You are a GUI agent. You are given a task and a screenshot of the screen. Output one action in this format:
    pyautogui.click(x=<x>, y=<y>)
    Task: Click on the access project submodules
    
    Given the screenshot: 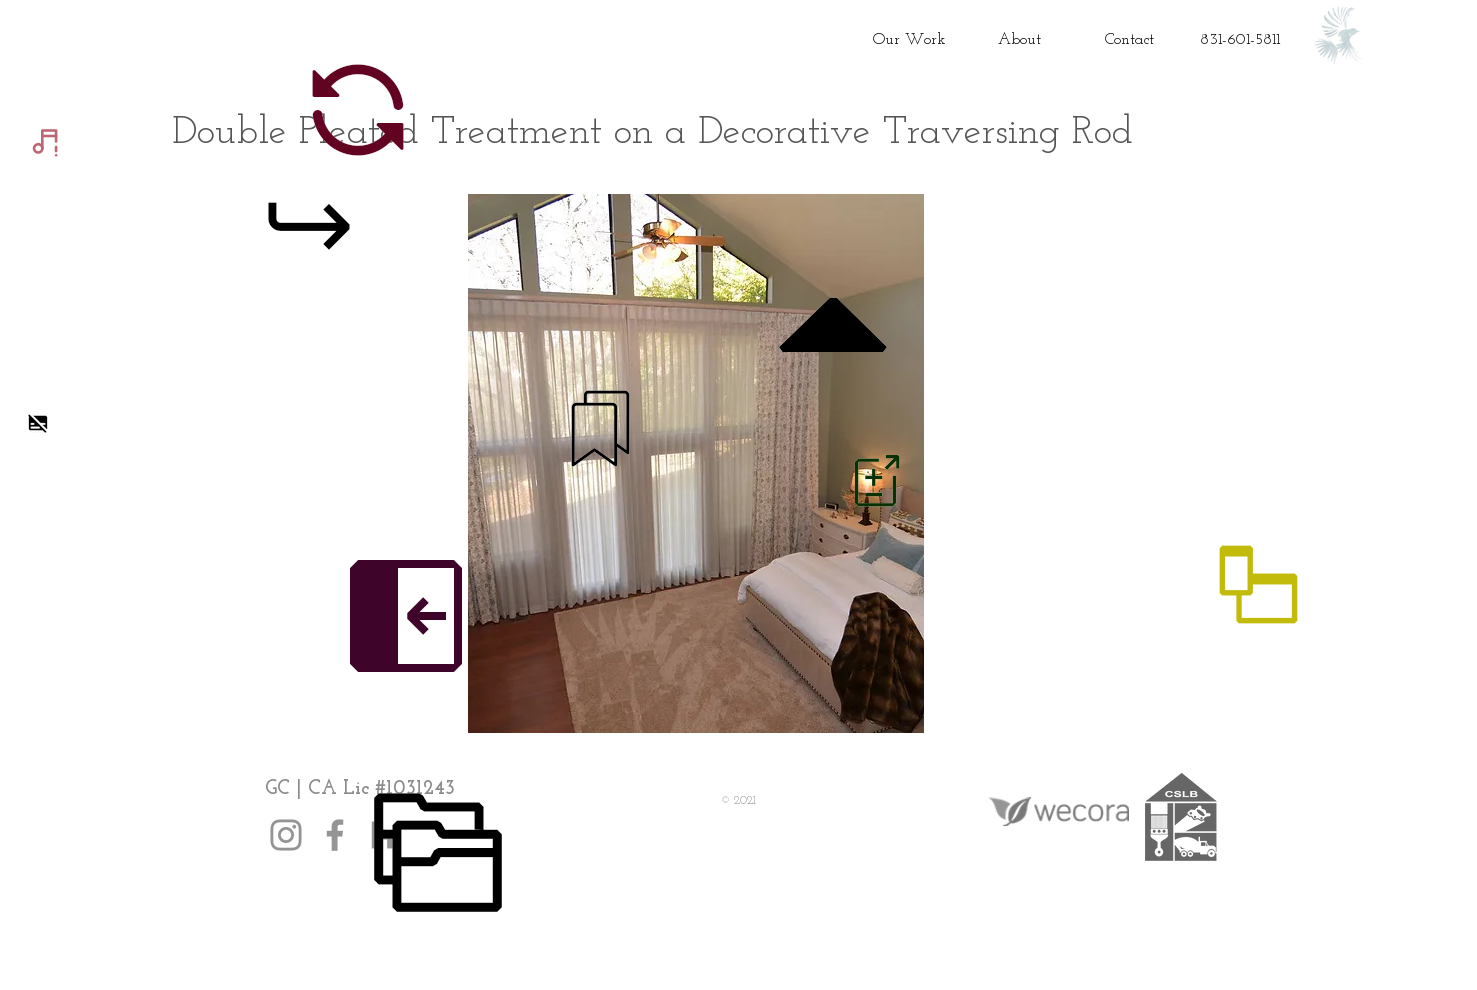 What is the action you would take?
    pyautogui.click(x=438, y=848)
    